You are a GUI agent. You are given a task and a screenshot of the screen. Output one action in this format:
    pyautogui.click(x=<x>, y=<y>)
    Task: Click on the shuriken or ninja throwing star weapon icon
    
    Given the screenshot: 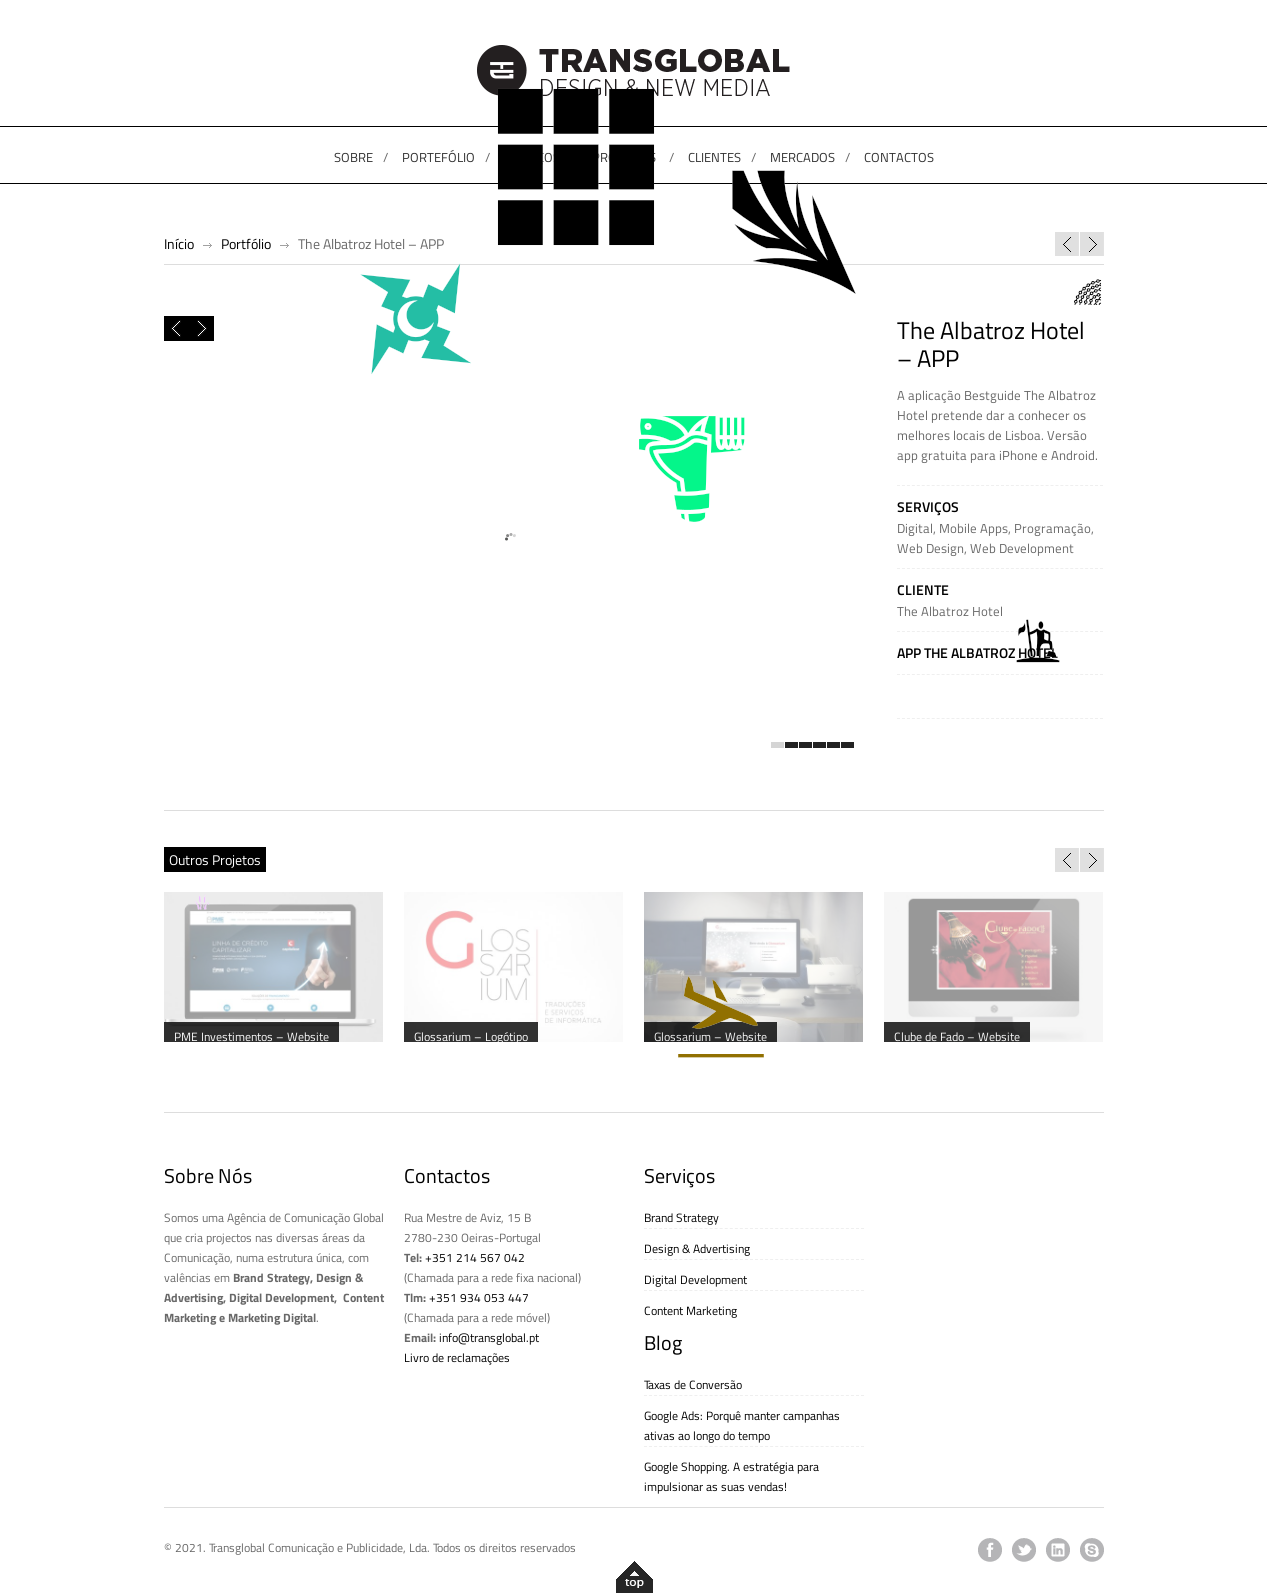 What is the action you would take?
    pyautogui.click(x=416, y=319)
    